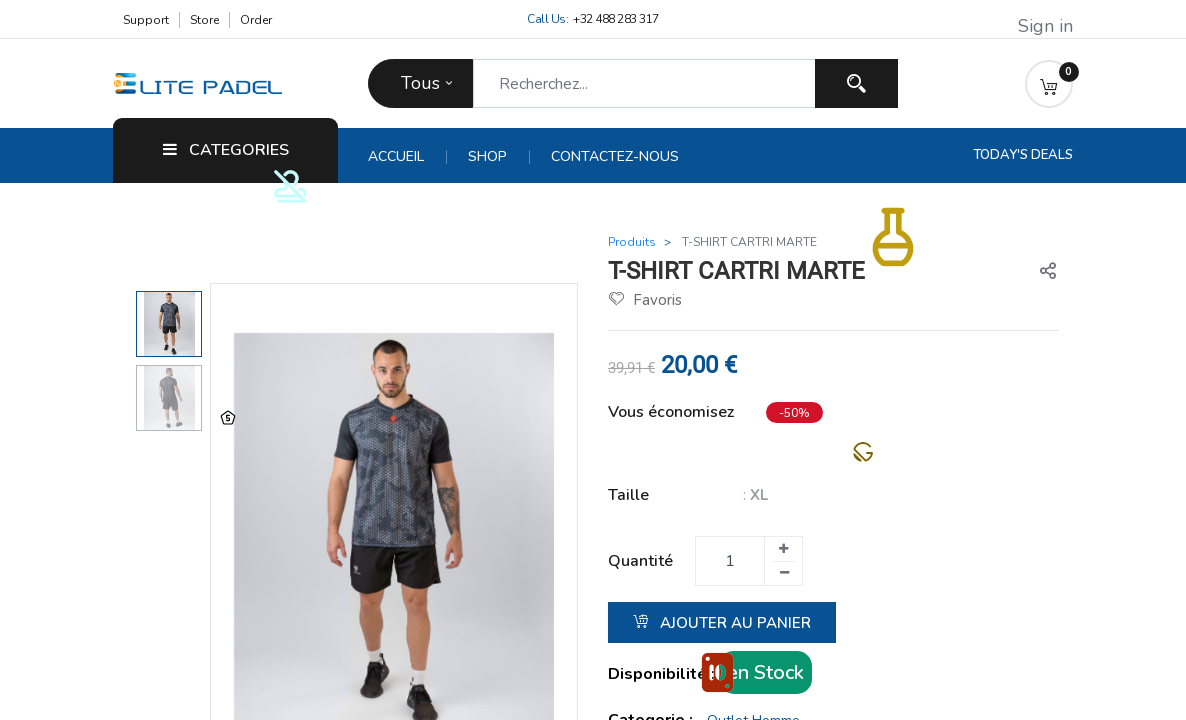  What do you see at coordinates (863, 452) in the screenshot?
I see `Gatsby framework logo` at bounding box center [863, 452].